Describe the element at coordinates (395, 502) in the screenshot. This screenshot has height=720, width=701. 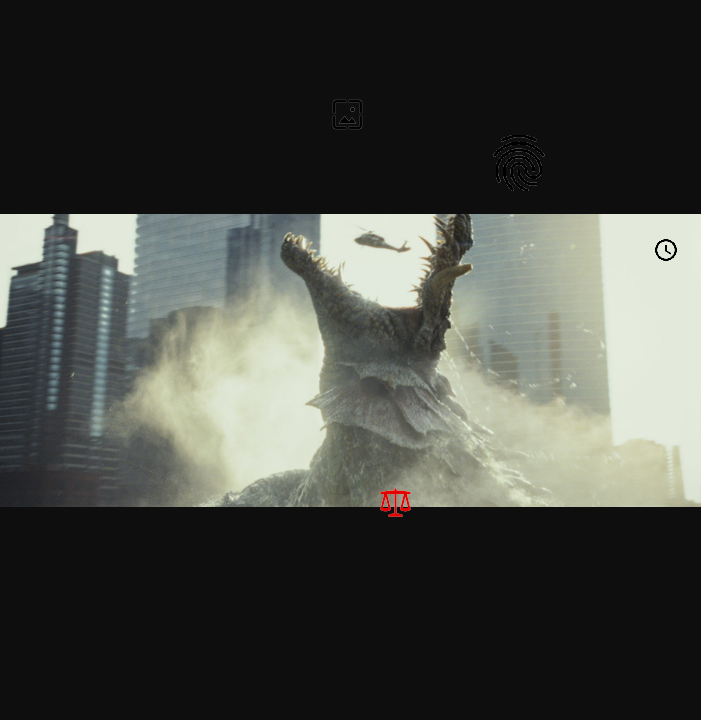
I see `access legal or compliance settings` at that location.